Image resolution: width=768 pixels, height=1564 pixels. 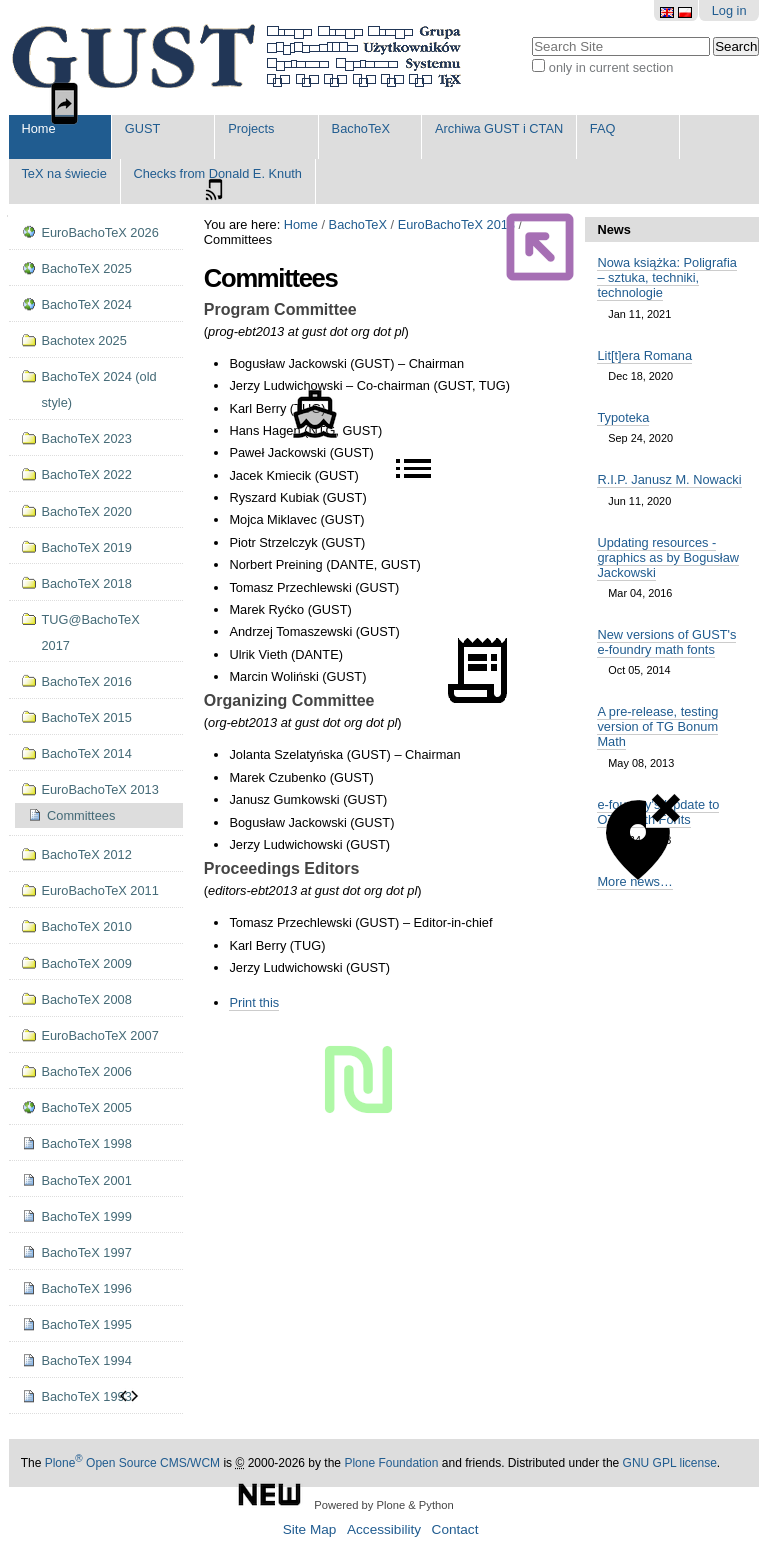 I want to click on get directions by ferry or boat, so click(x=315, y=414).